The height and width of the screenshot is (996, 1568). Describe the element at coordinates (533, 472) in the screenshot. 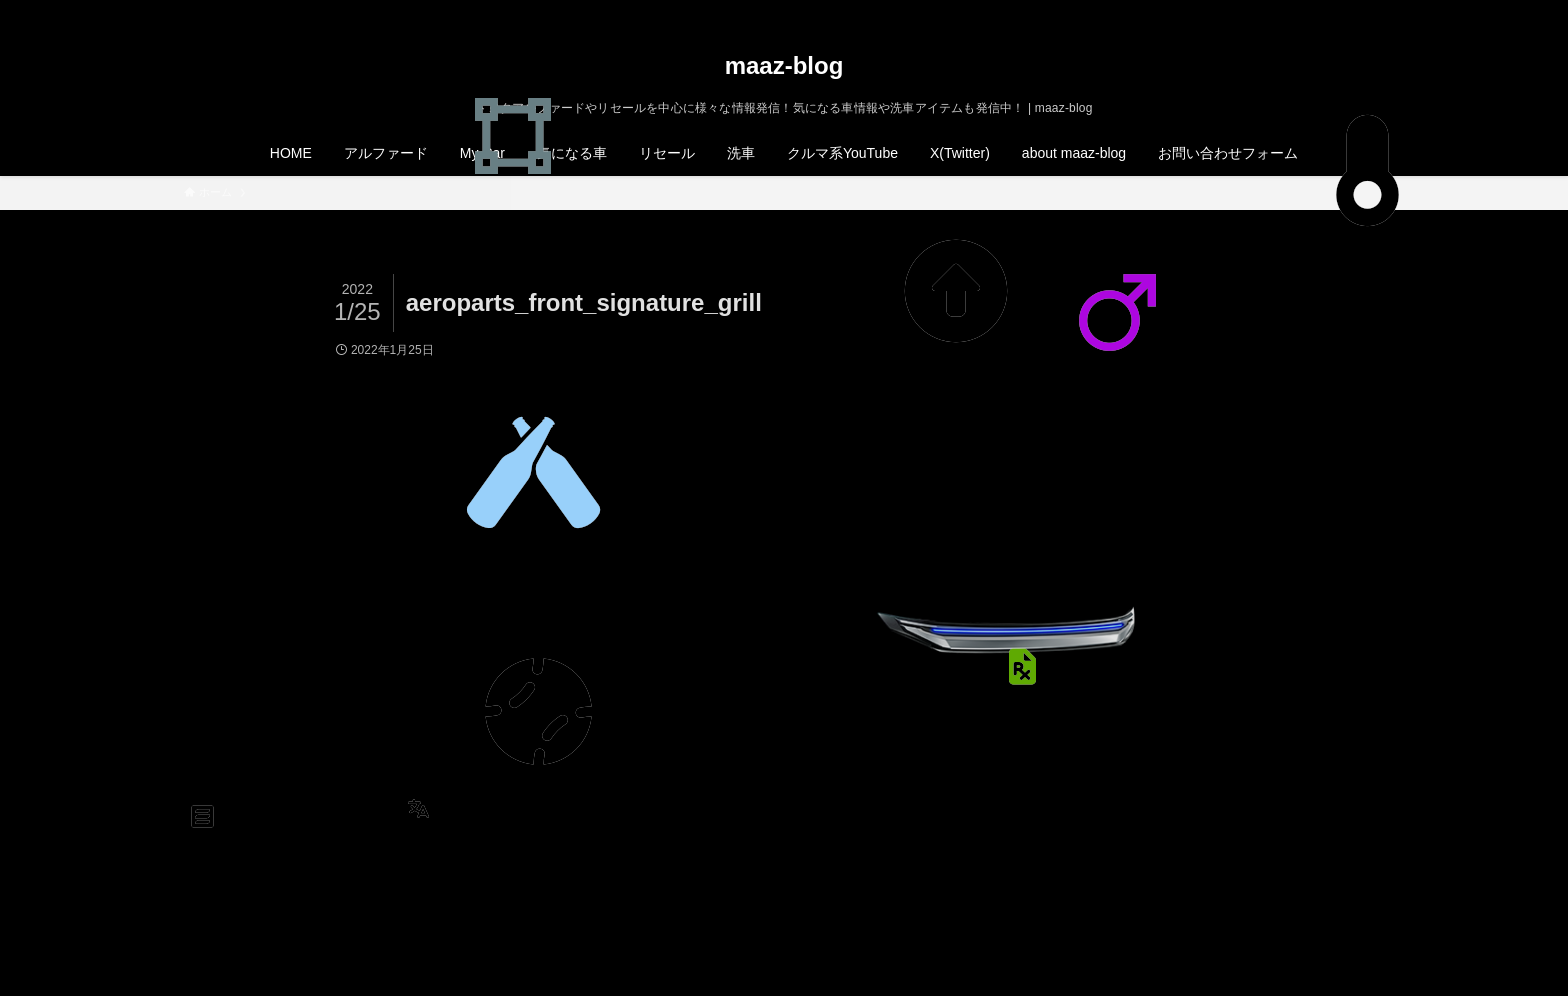

I see `open the Untappd app` at that location.